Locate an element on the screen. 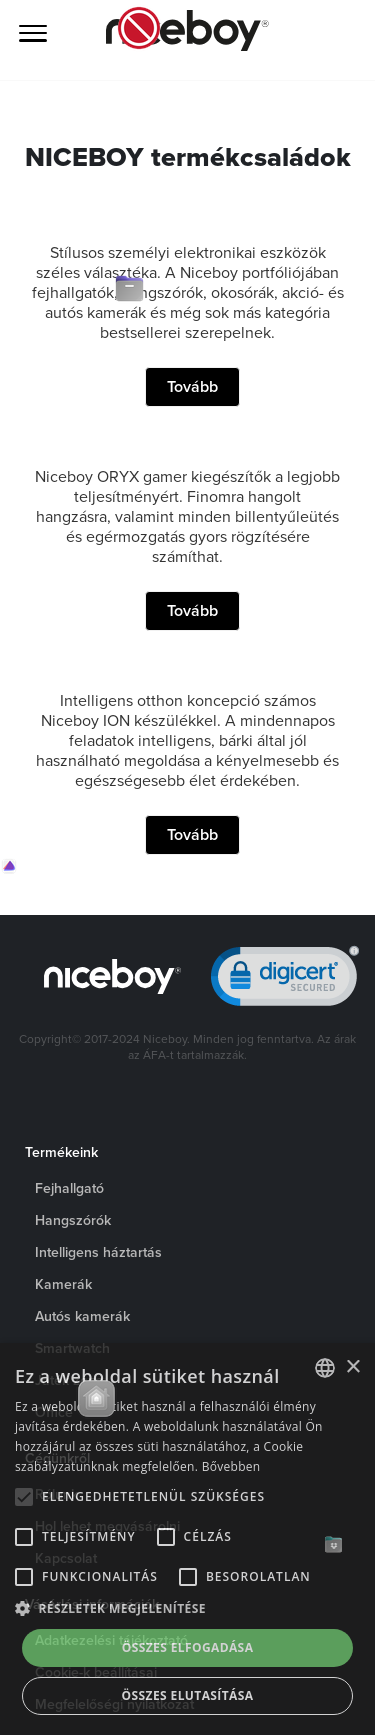 The image size is (375, 1735). open the home app is located at coordinates (96, 1398).